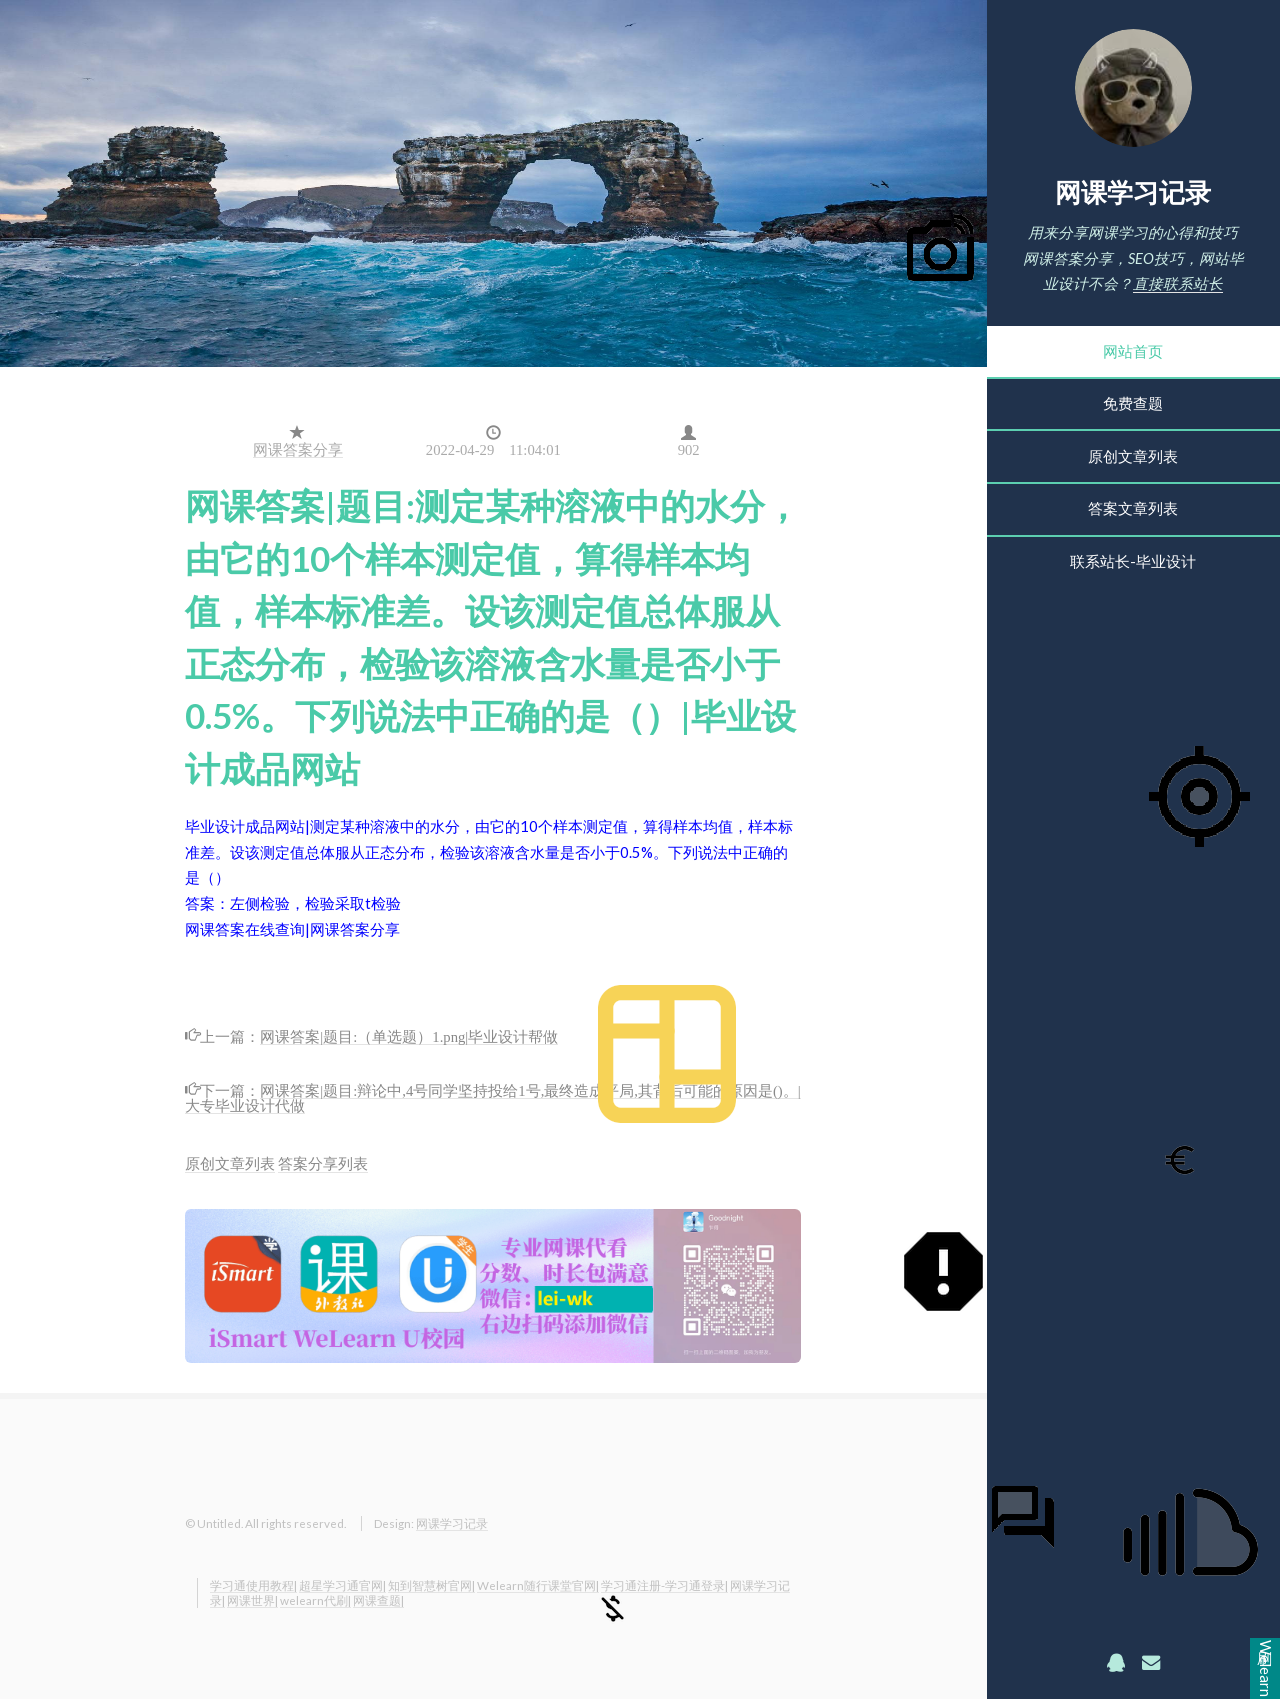 This screenshot has height=1699, width=1280. Describe the element at coordinates (1188, 1536) in the screenshot. I see `open soundcloud app` at that location.